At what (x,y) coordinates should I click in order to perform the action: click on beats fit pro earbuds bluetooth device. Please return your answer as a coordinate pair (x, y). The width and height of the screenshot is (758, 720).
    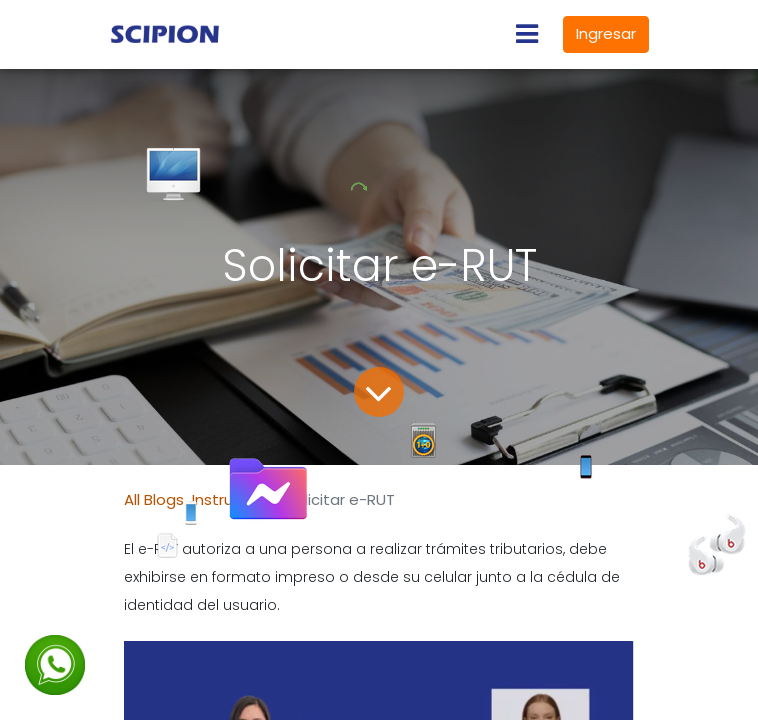
    Looking at the image, I should click on (716, 545).